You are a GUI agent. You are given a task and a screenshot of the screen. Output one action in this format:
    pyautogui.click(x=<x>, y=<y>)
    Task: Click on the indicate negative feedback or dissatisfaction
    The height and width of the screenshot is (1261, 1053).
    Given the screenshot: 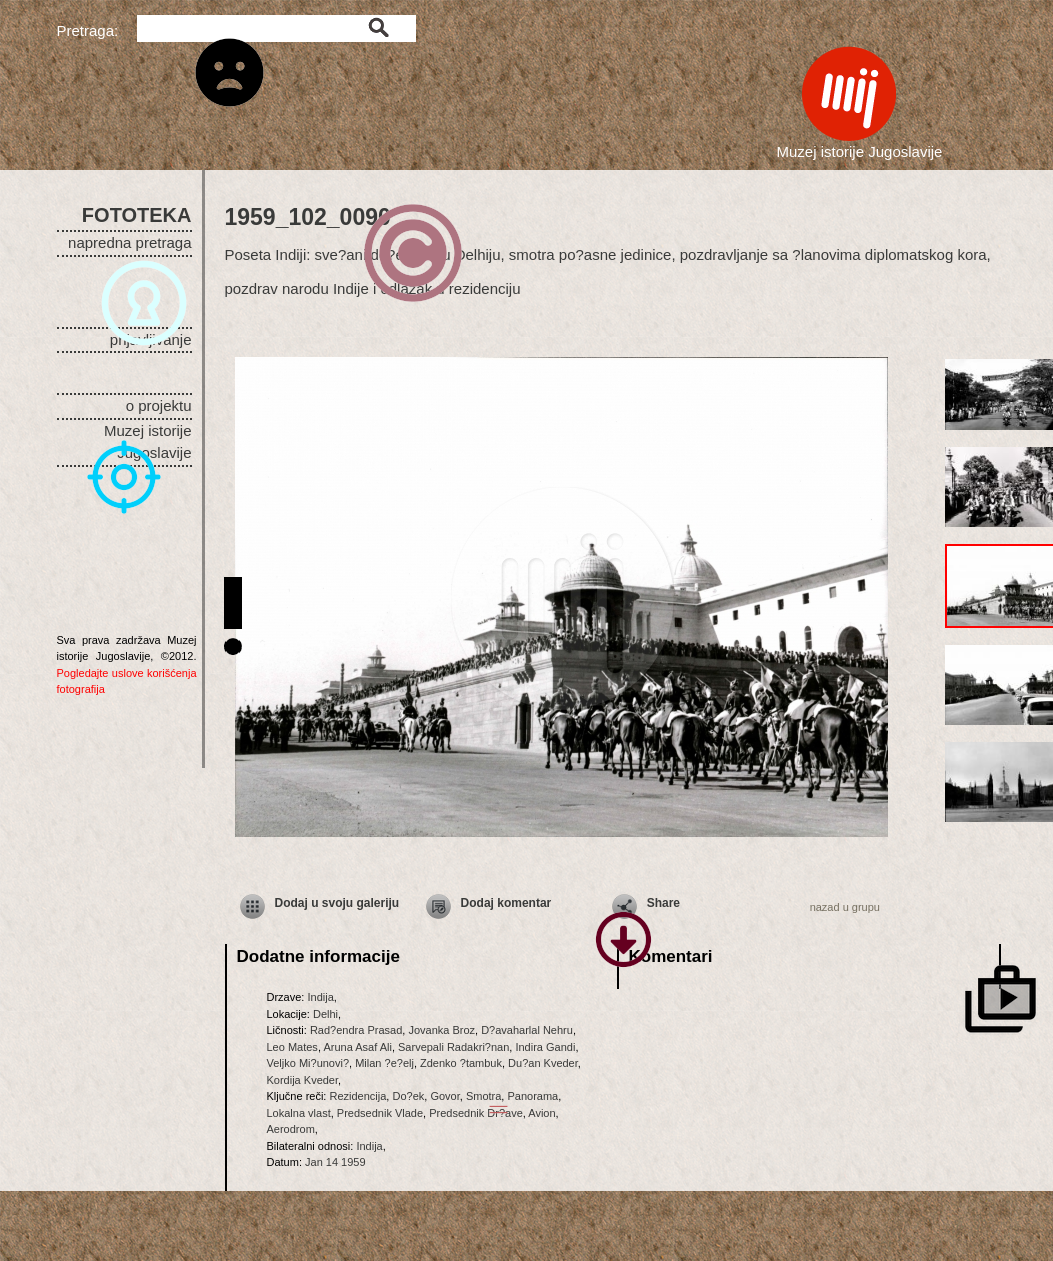 What is the action you would take?
    pyautogui.click(x=229, y=72)
    